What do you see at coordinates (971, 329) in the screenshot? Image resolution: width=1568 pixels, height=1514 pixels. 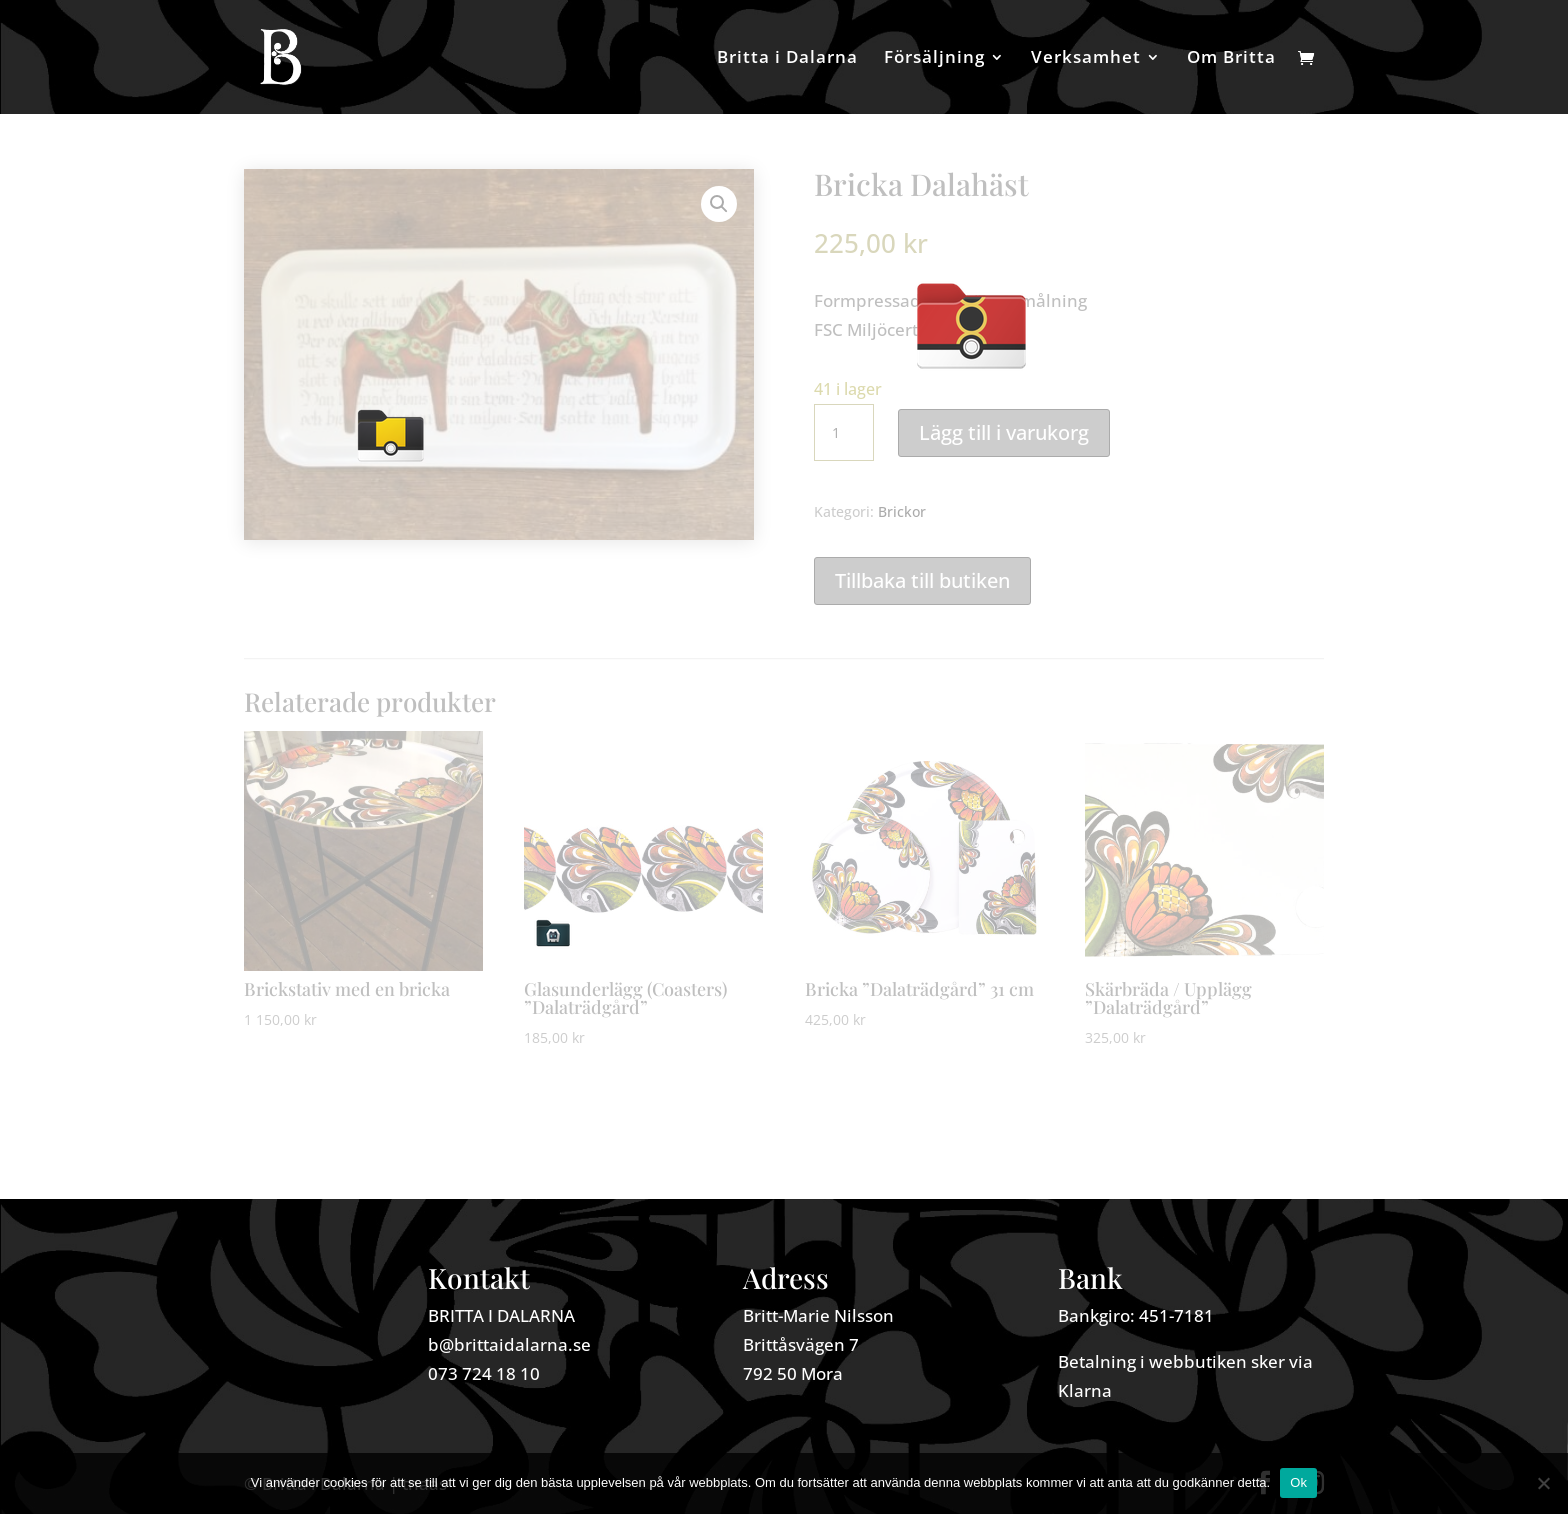 I see `open pokémon repeat ball themed folder` at bounding box center [971, 329].